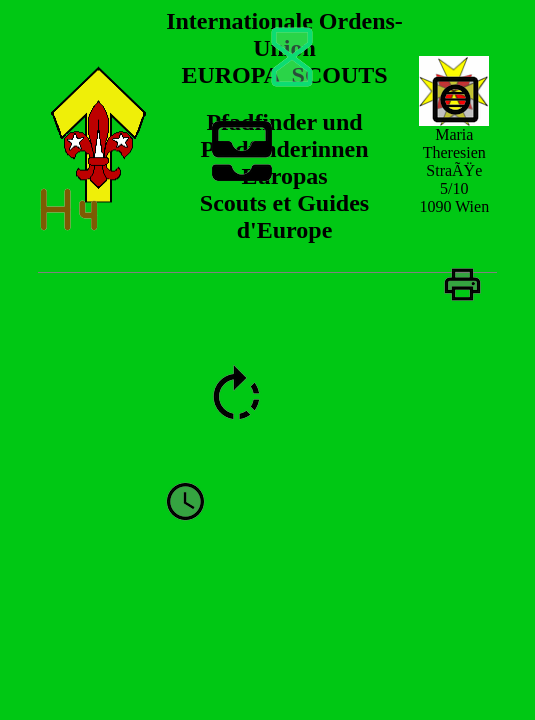 This screenshot has width=535, height=720. I want to click on save item to watch later, so click(185, 501).